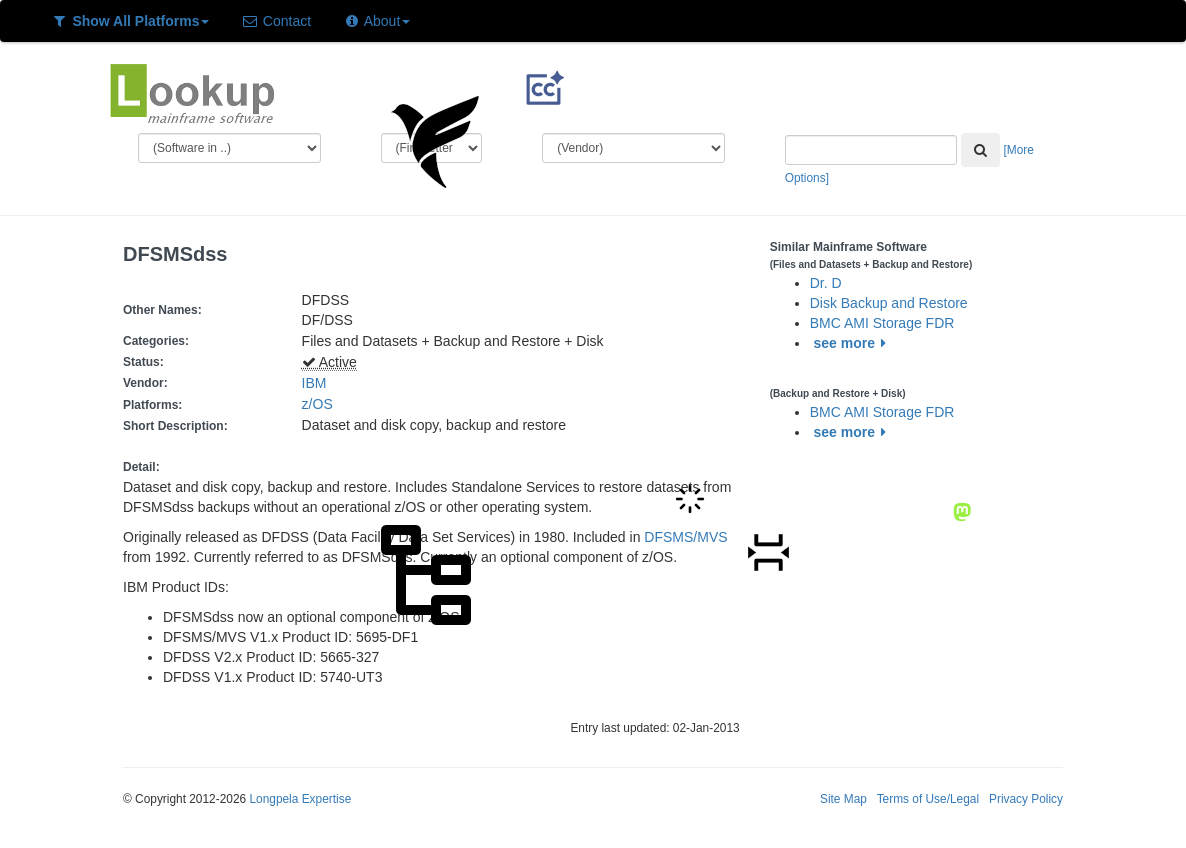  What do you see at coordinates (426, 575) in the screenshot?
I see `view hierarchical structure or organization chart` at bounding box center [426, 575].